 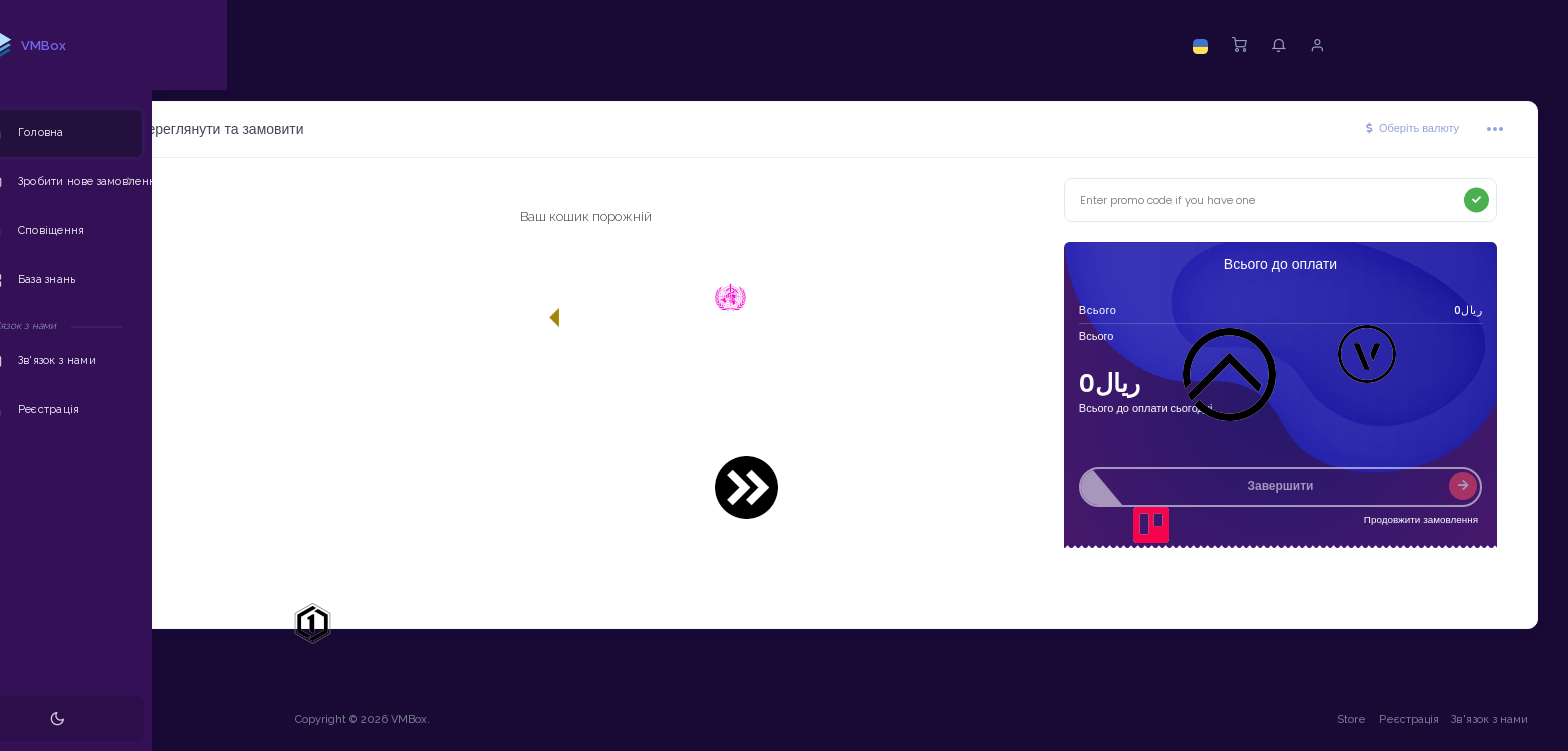 I want to click on navigate to the previous item, so click(x=556, y=317).